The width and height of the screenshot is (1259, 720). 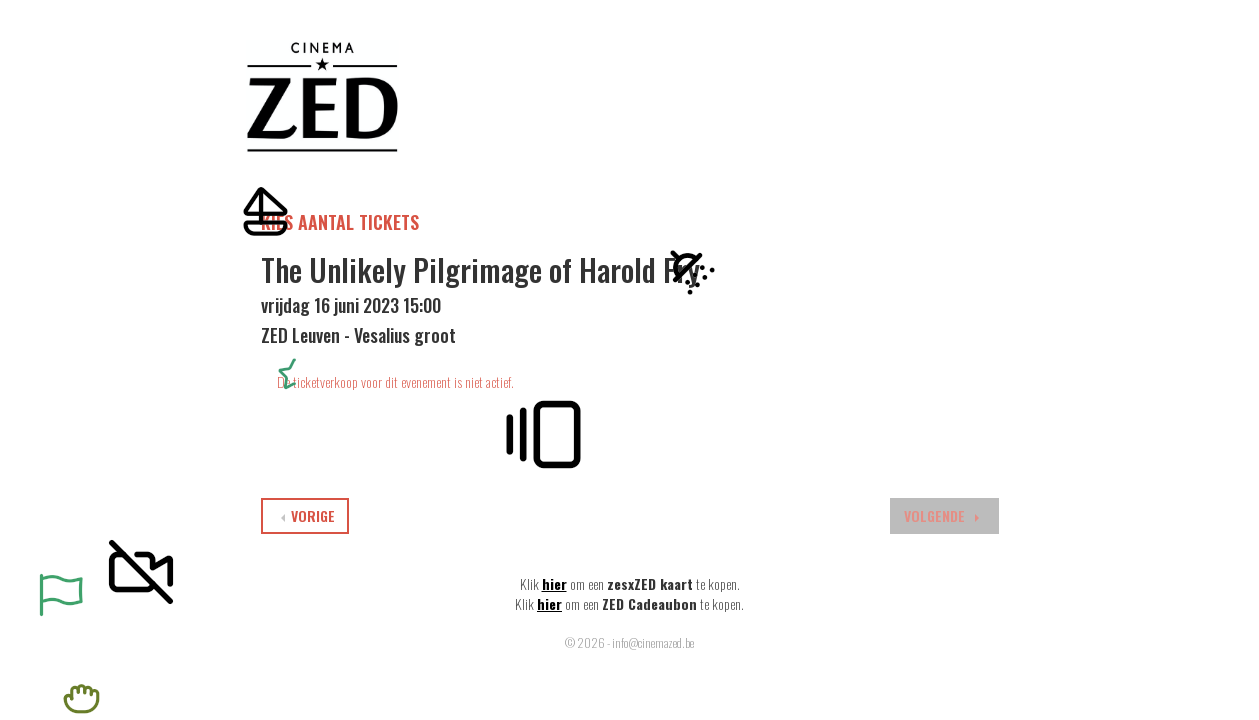 I want to click on indicates a partial or half-star rating, so click(x=294, y=374).